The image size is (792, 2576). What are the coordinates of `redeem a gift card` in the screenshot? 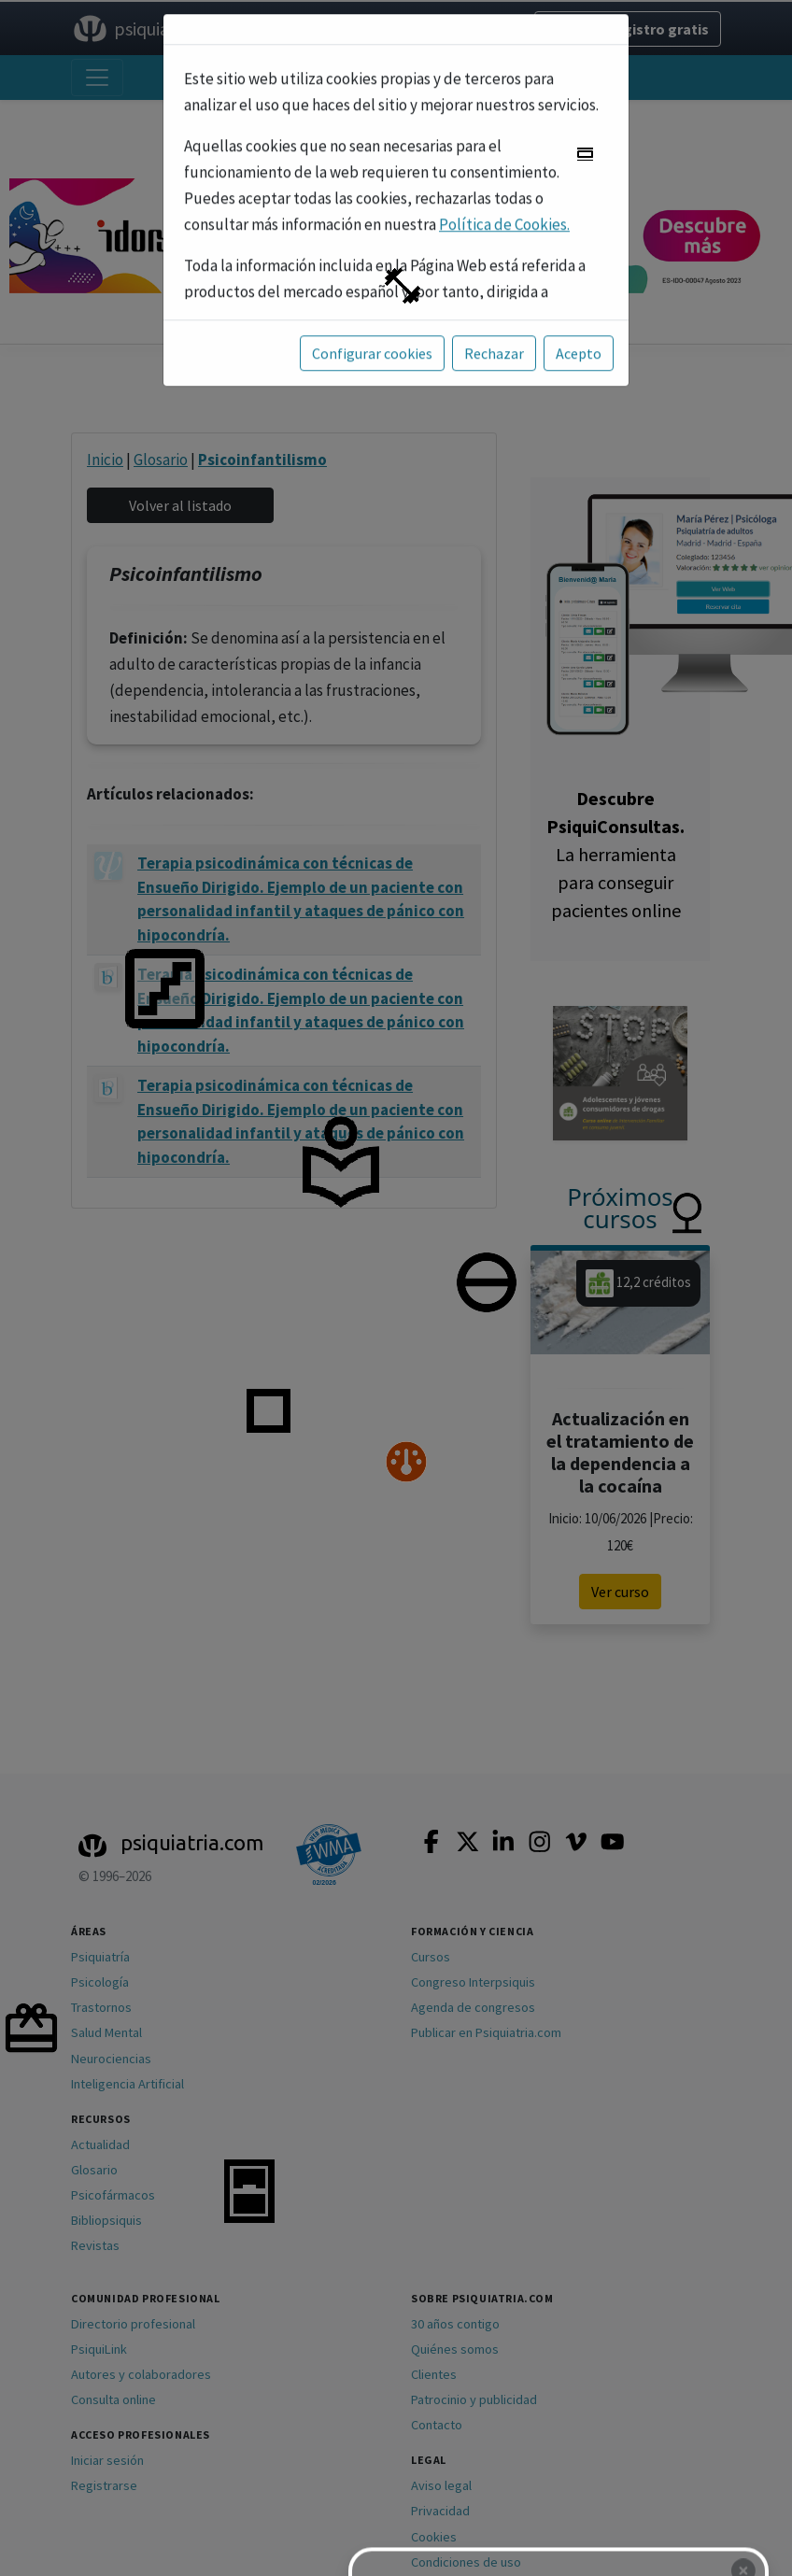 It's located at (31, 2029).